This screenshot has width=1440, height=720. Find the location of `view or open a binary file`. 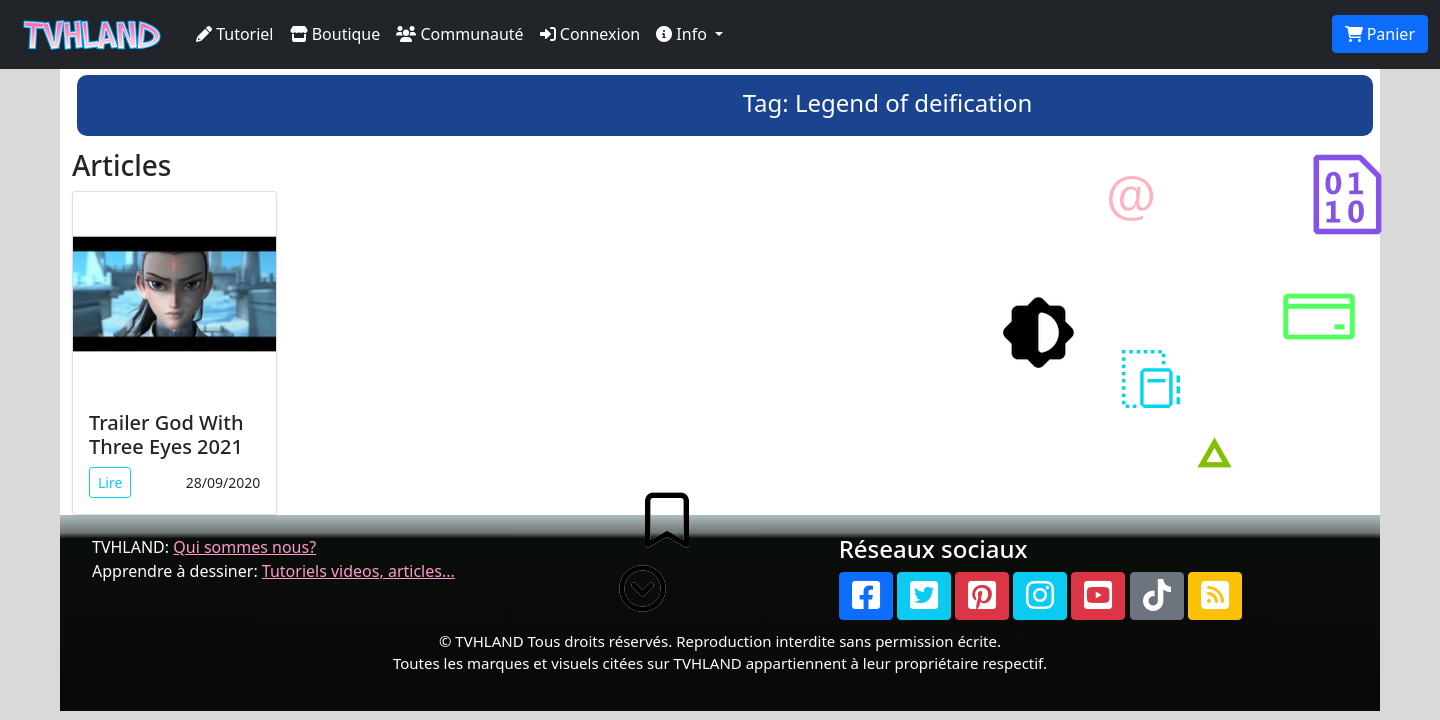

view or open a binary file is located at coordinates (1347, 194).